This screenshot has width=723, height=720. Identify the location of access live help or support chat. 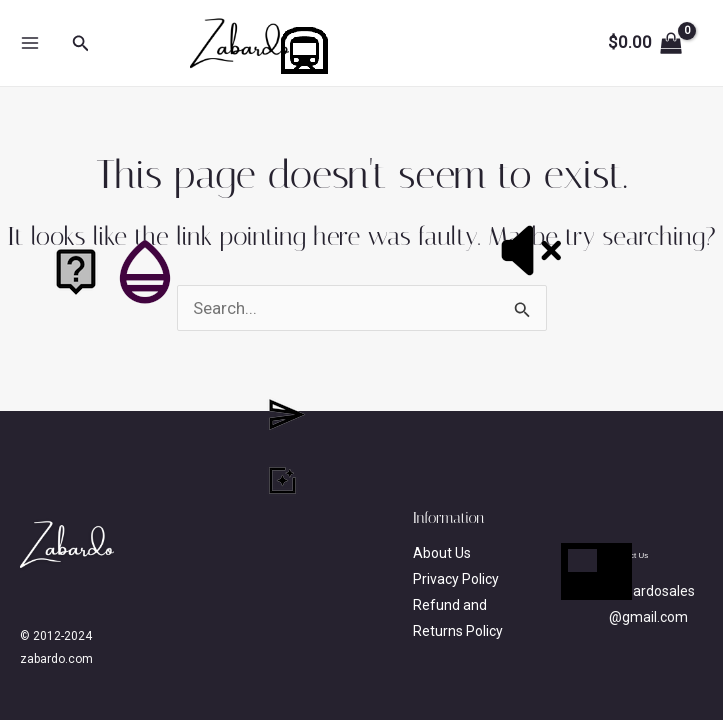
(76, 271).